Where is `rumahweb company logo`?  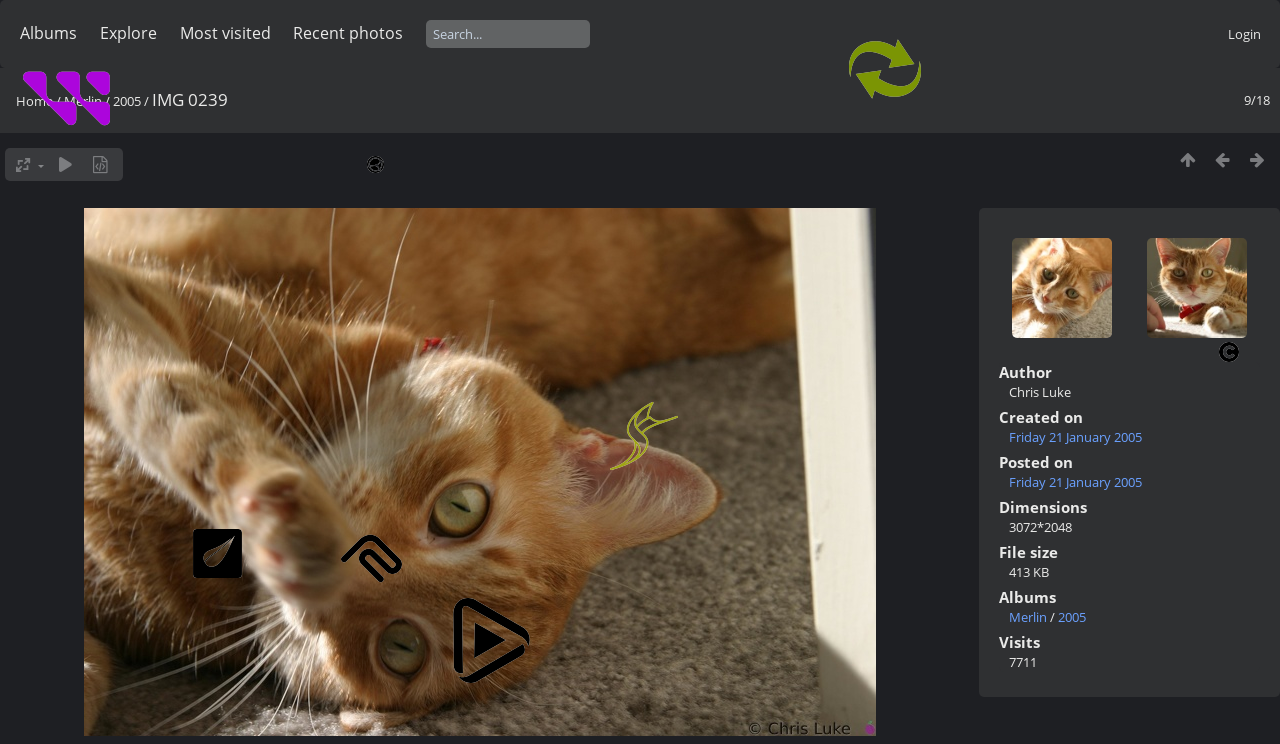
rumahweb company logo is located at coordinates (371, 558).